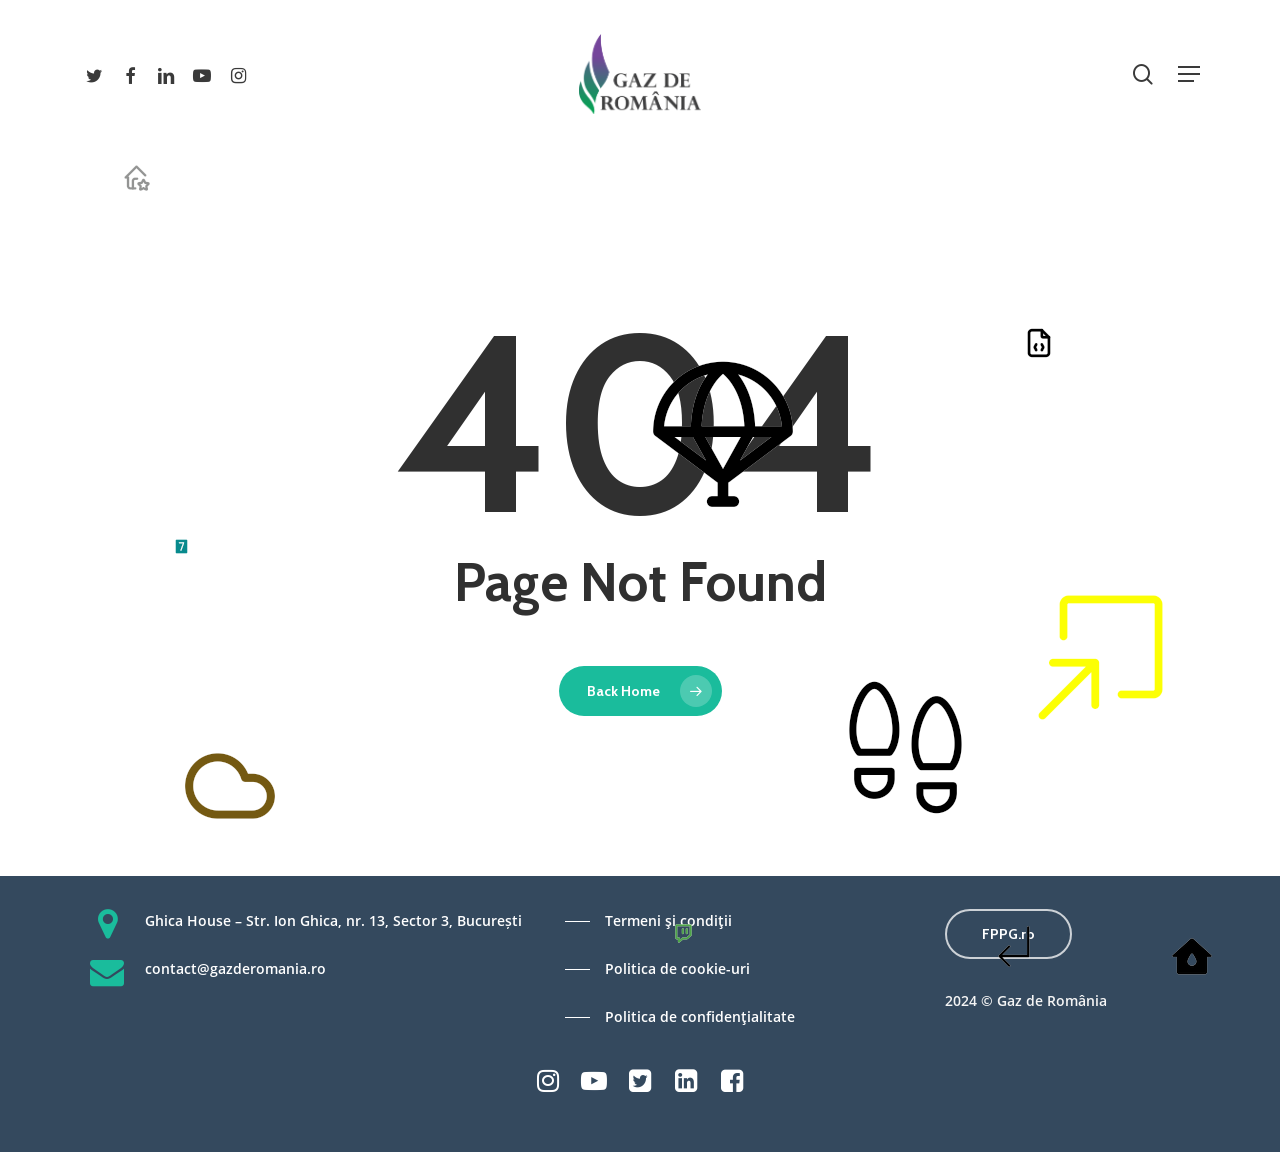  I want to click on import or bring content into a container, so click(1100, 657).